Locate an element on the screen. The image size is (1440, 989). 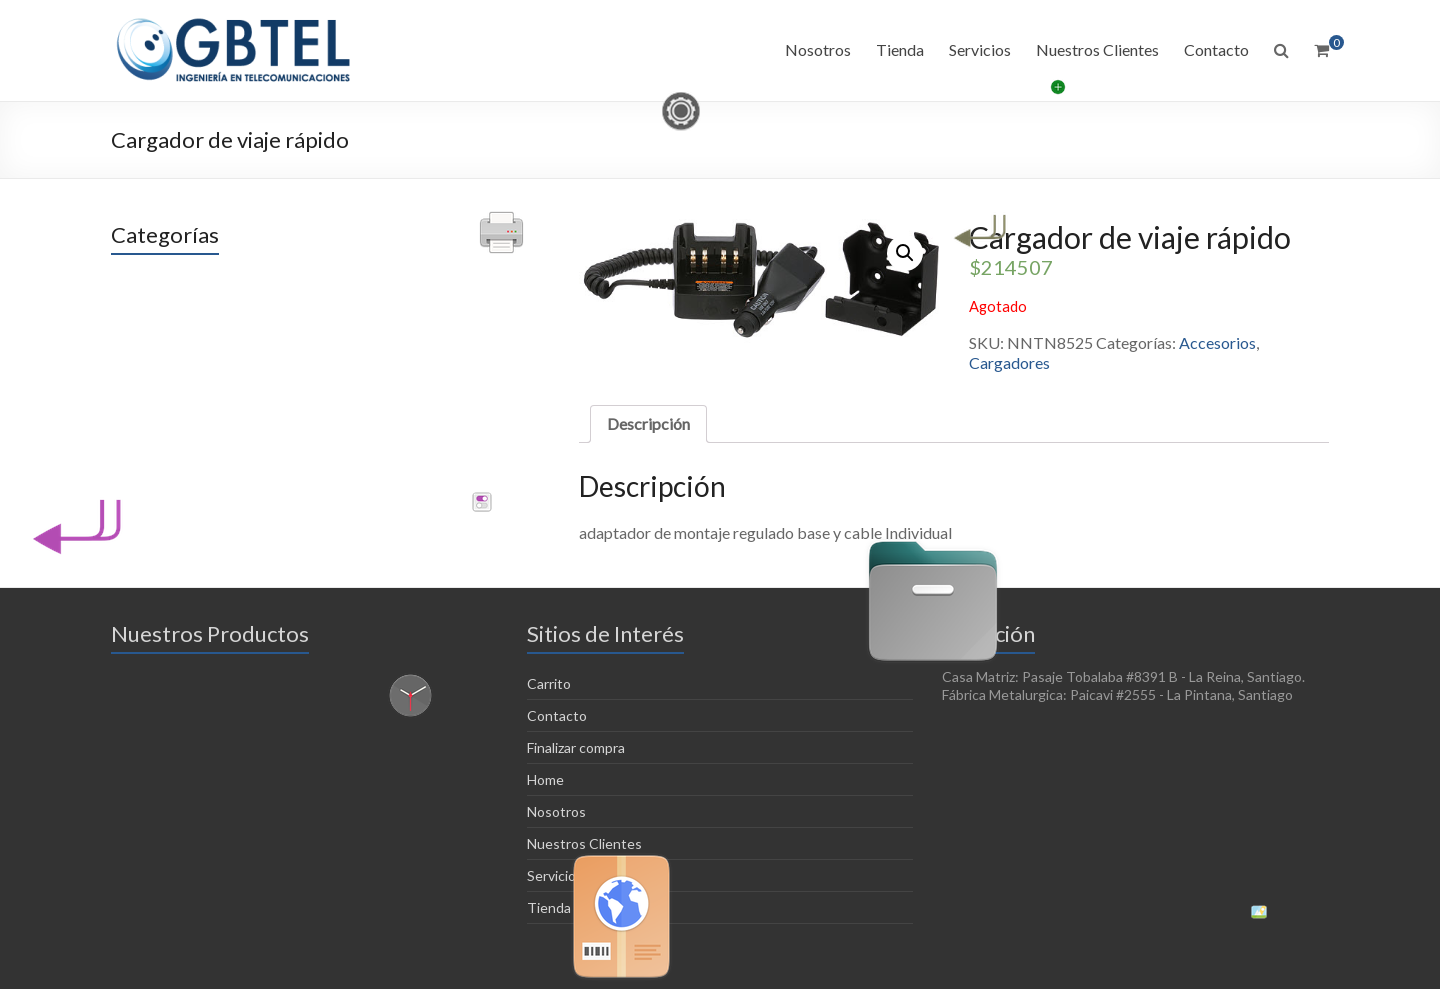
print the current document is located at coordinates (501, 232).